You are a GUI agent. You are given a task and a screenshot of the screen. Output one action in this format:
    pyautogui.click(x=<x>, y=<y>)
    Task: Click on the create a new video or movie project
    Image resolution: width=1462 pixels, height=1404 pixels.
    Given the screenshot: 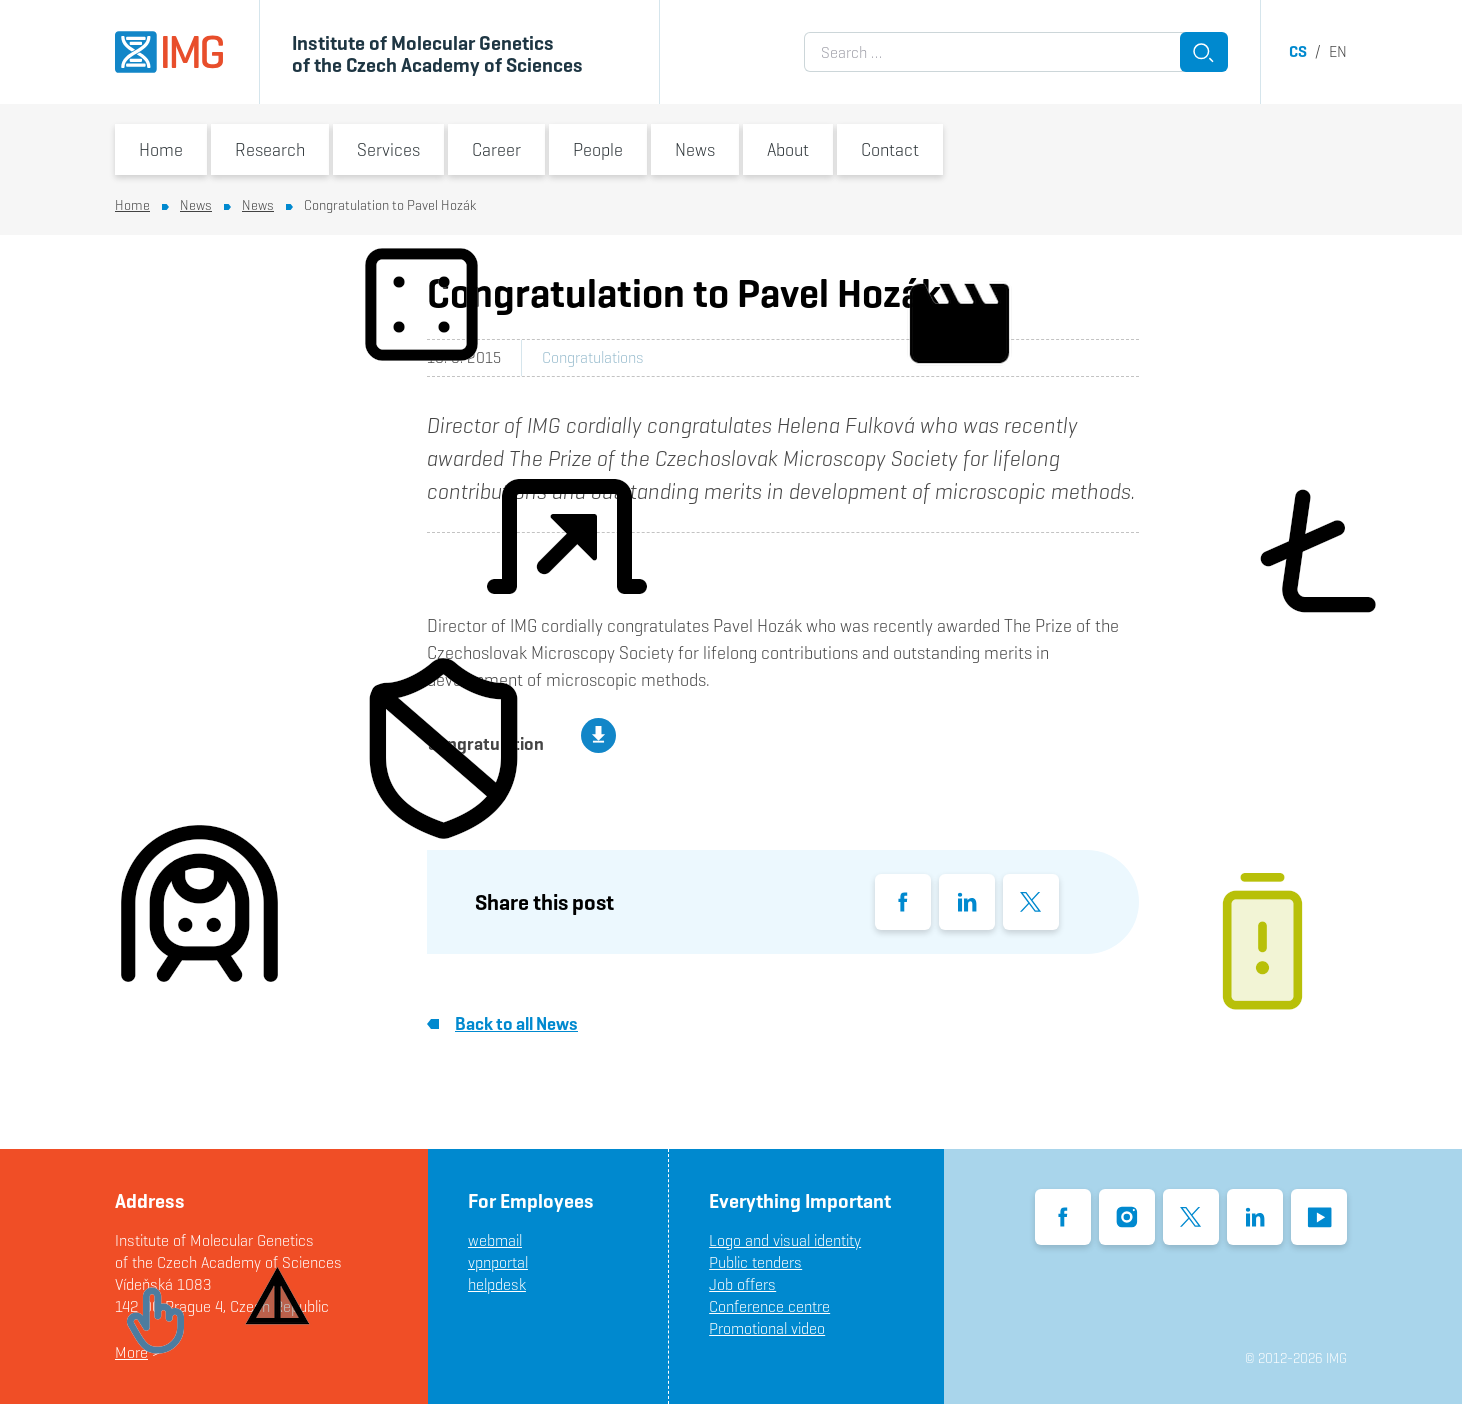 What is the action you would take?
    pyautogui.click(x=959, y=323)
    